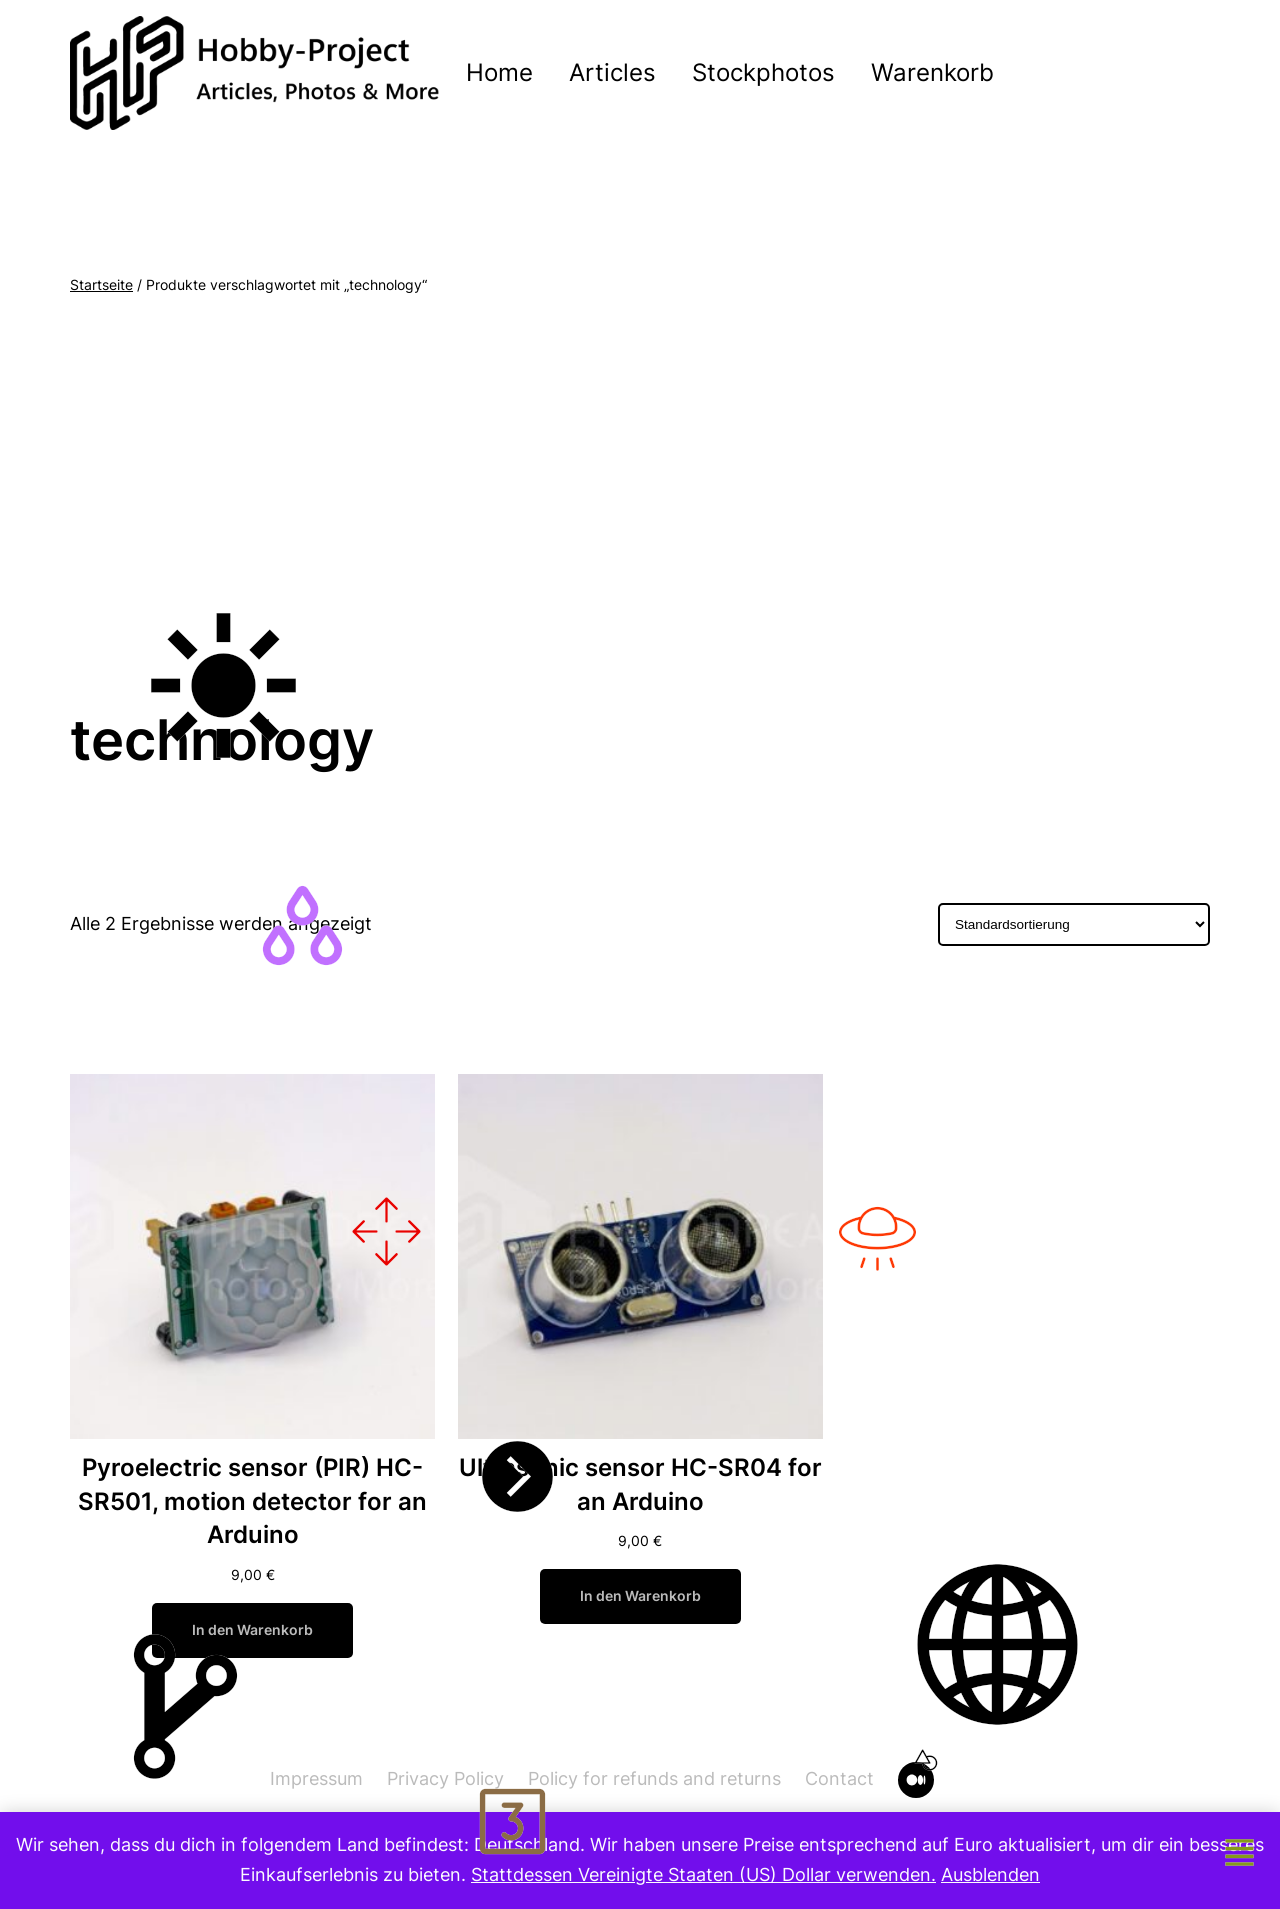  I want to click on access shape tools or drawing options, so click(926, 1760).